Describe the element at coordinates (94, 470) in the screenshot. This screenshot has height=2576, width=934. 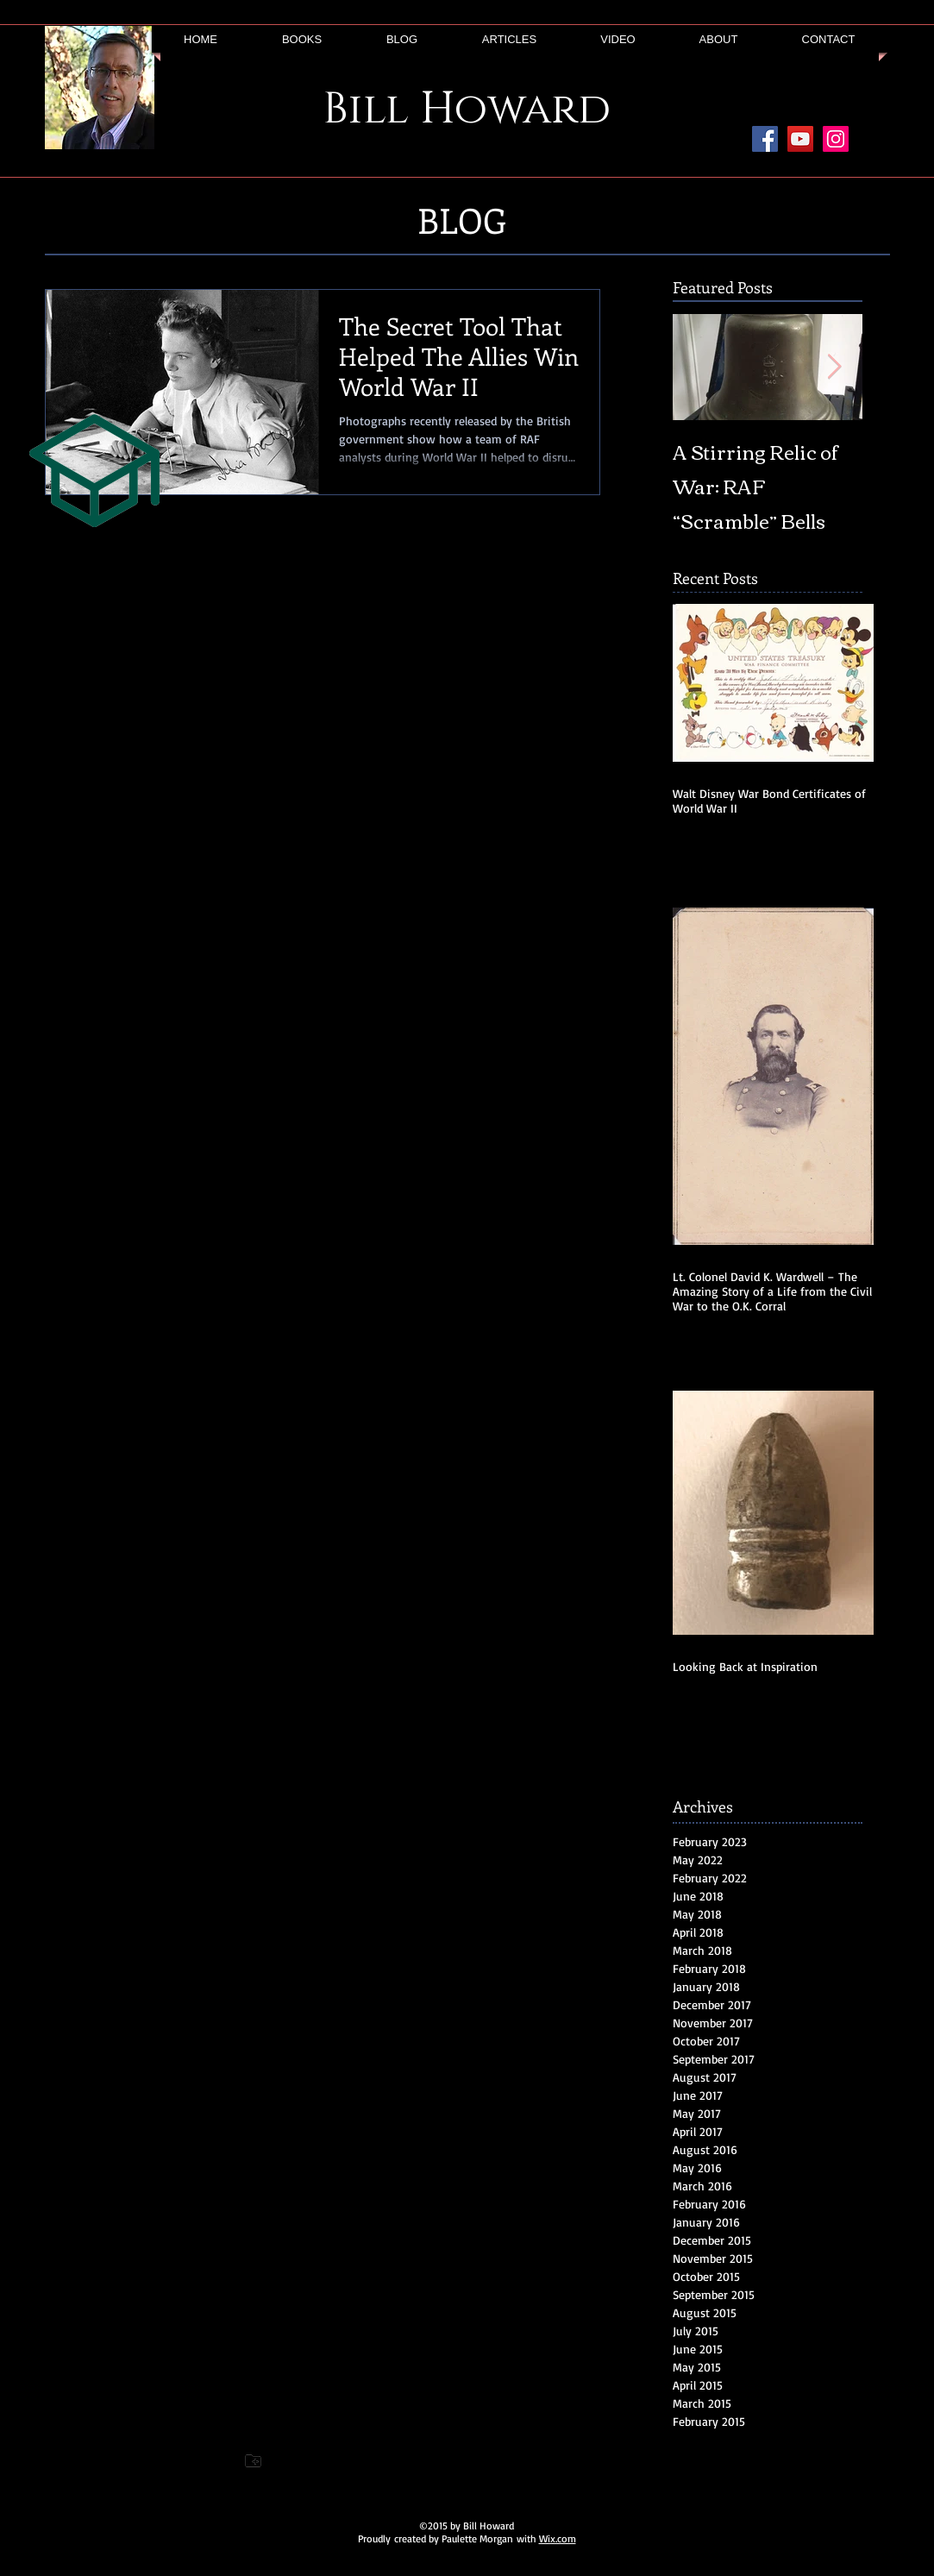
I see `access education or learning content` at that location.